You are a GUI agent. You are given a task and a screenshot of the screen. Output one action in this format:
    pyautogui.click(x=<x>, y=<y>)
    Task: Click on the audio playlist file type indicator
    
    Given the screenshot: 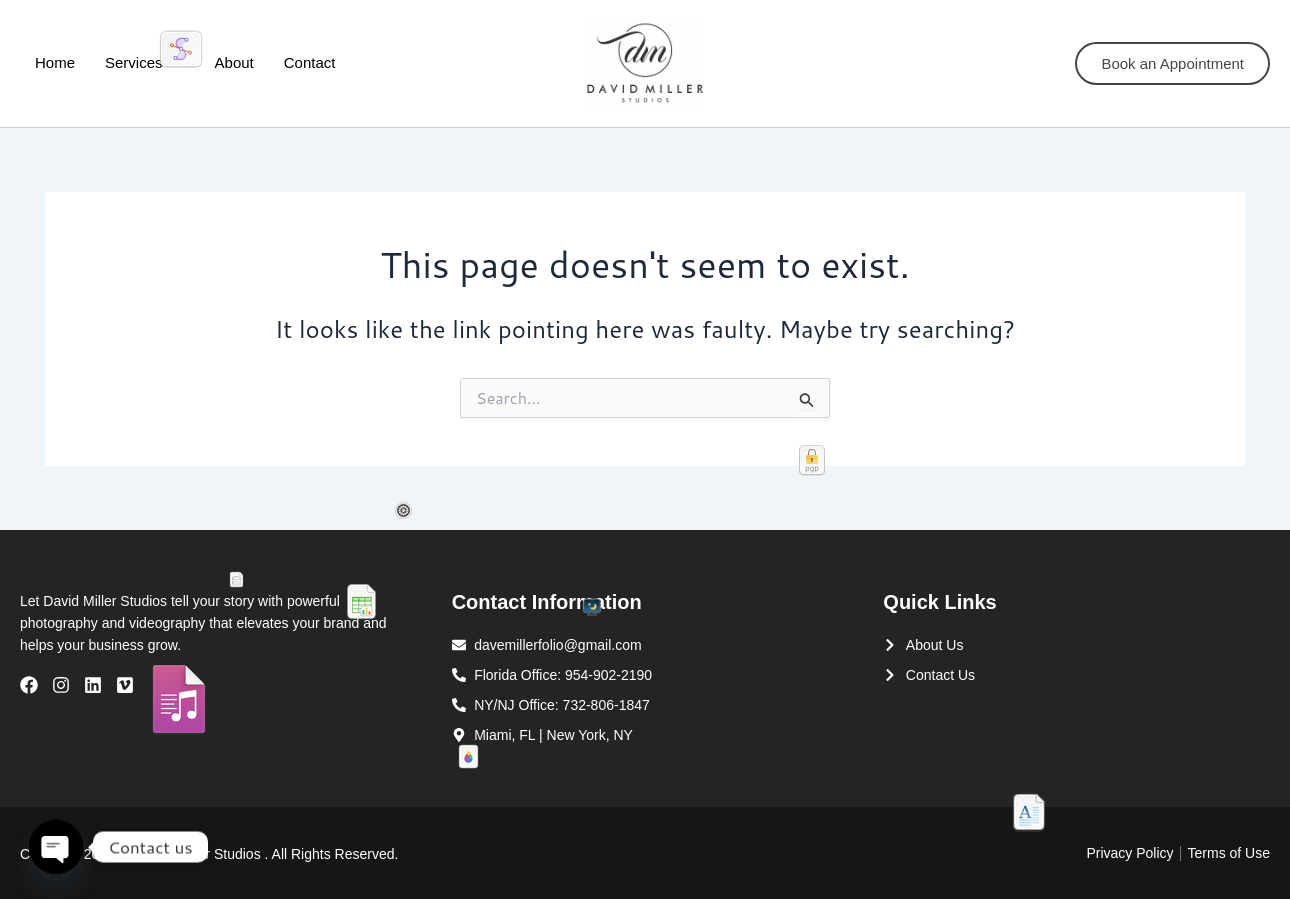 What is the action you would take?
    pyautogui.click(x=179, y=699)
    